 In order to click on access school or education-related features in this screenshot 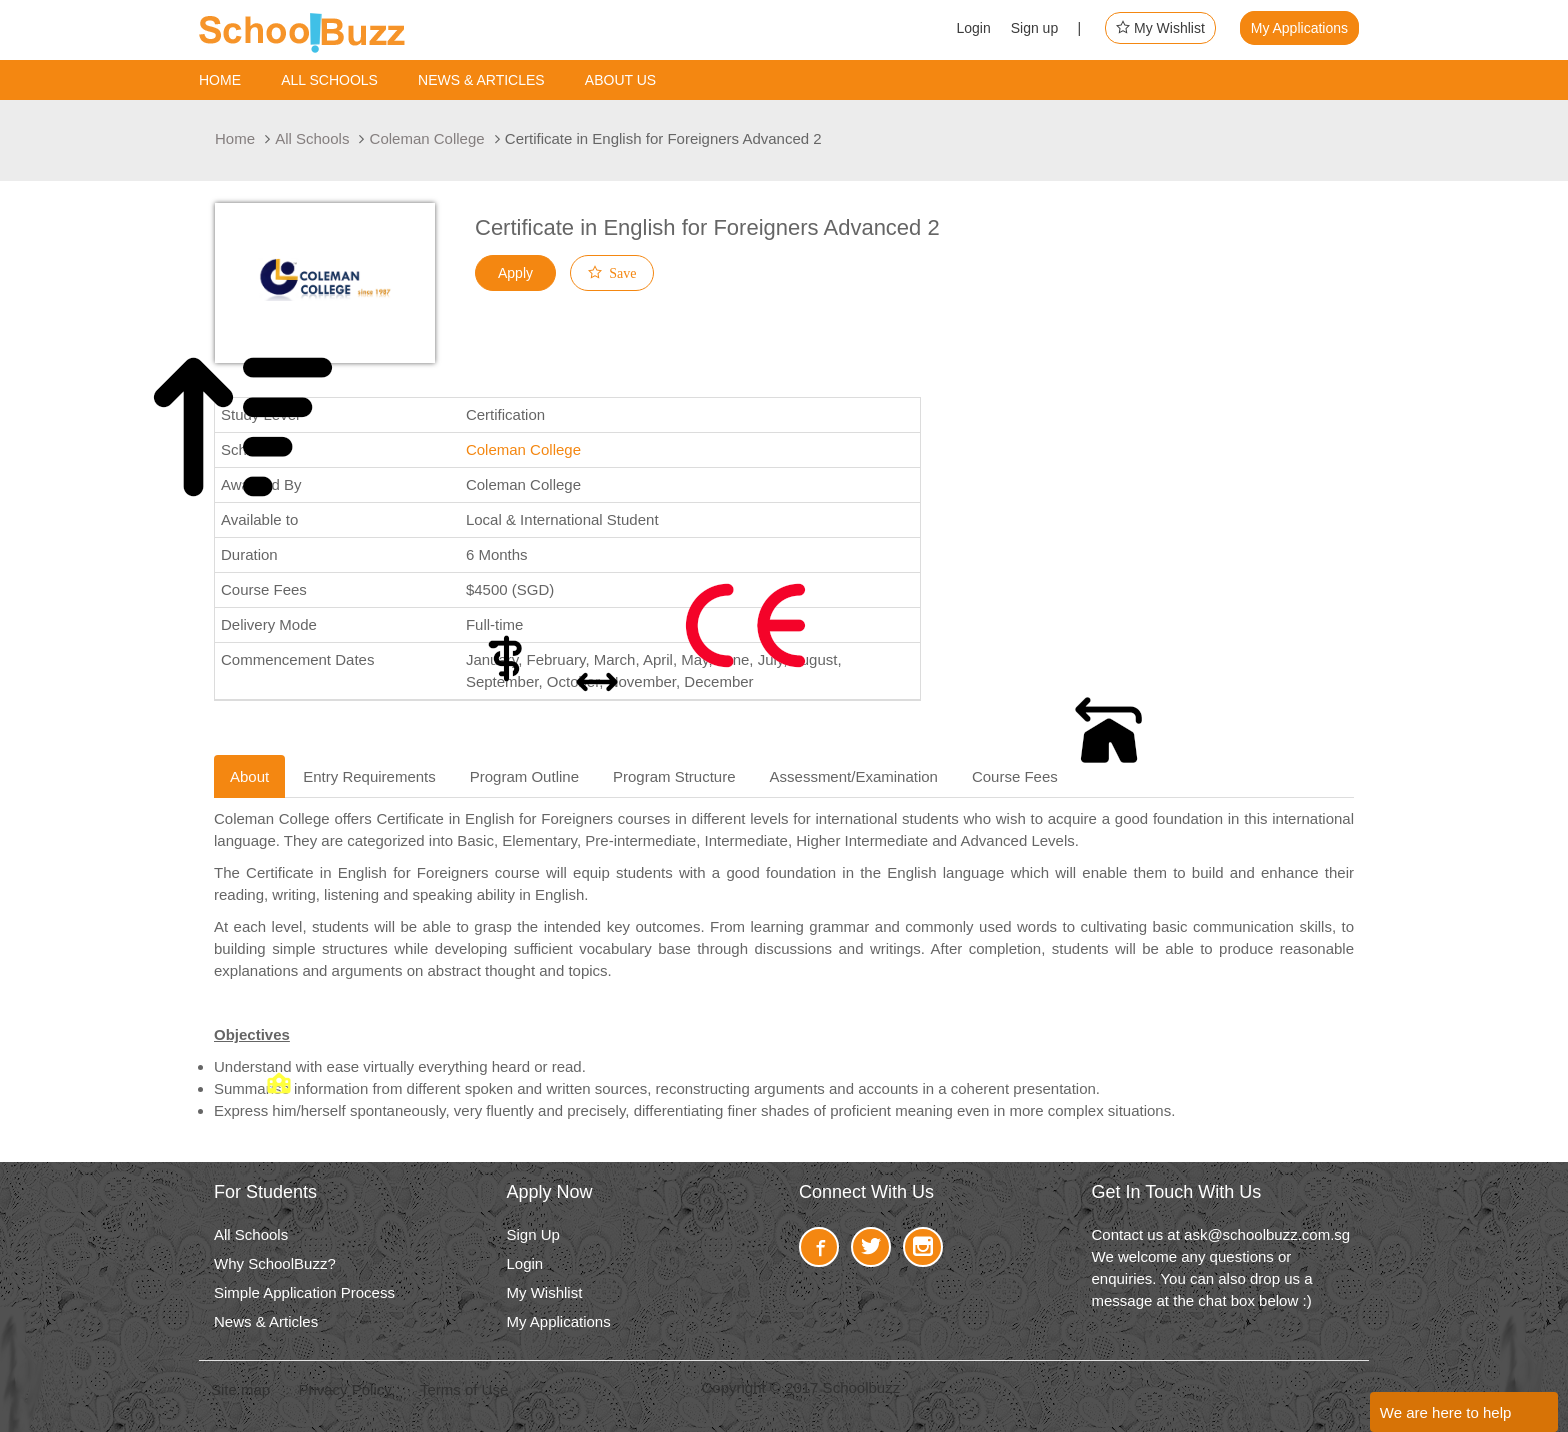, I will do `click(279, 1083)`.